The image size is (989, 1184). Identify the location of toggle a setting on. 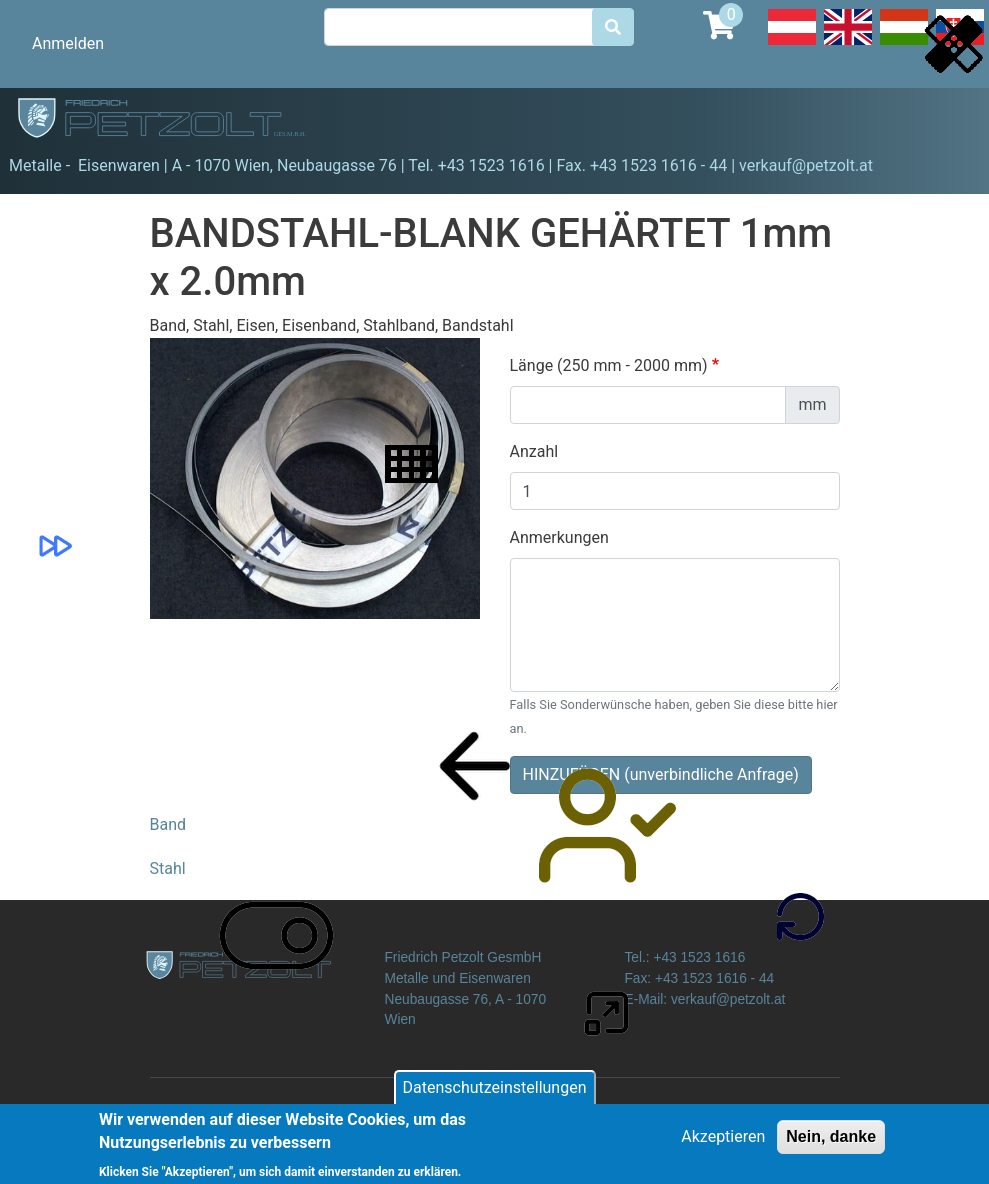
(276, 935).